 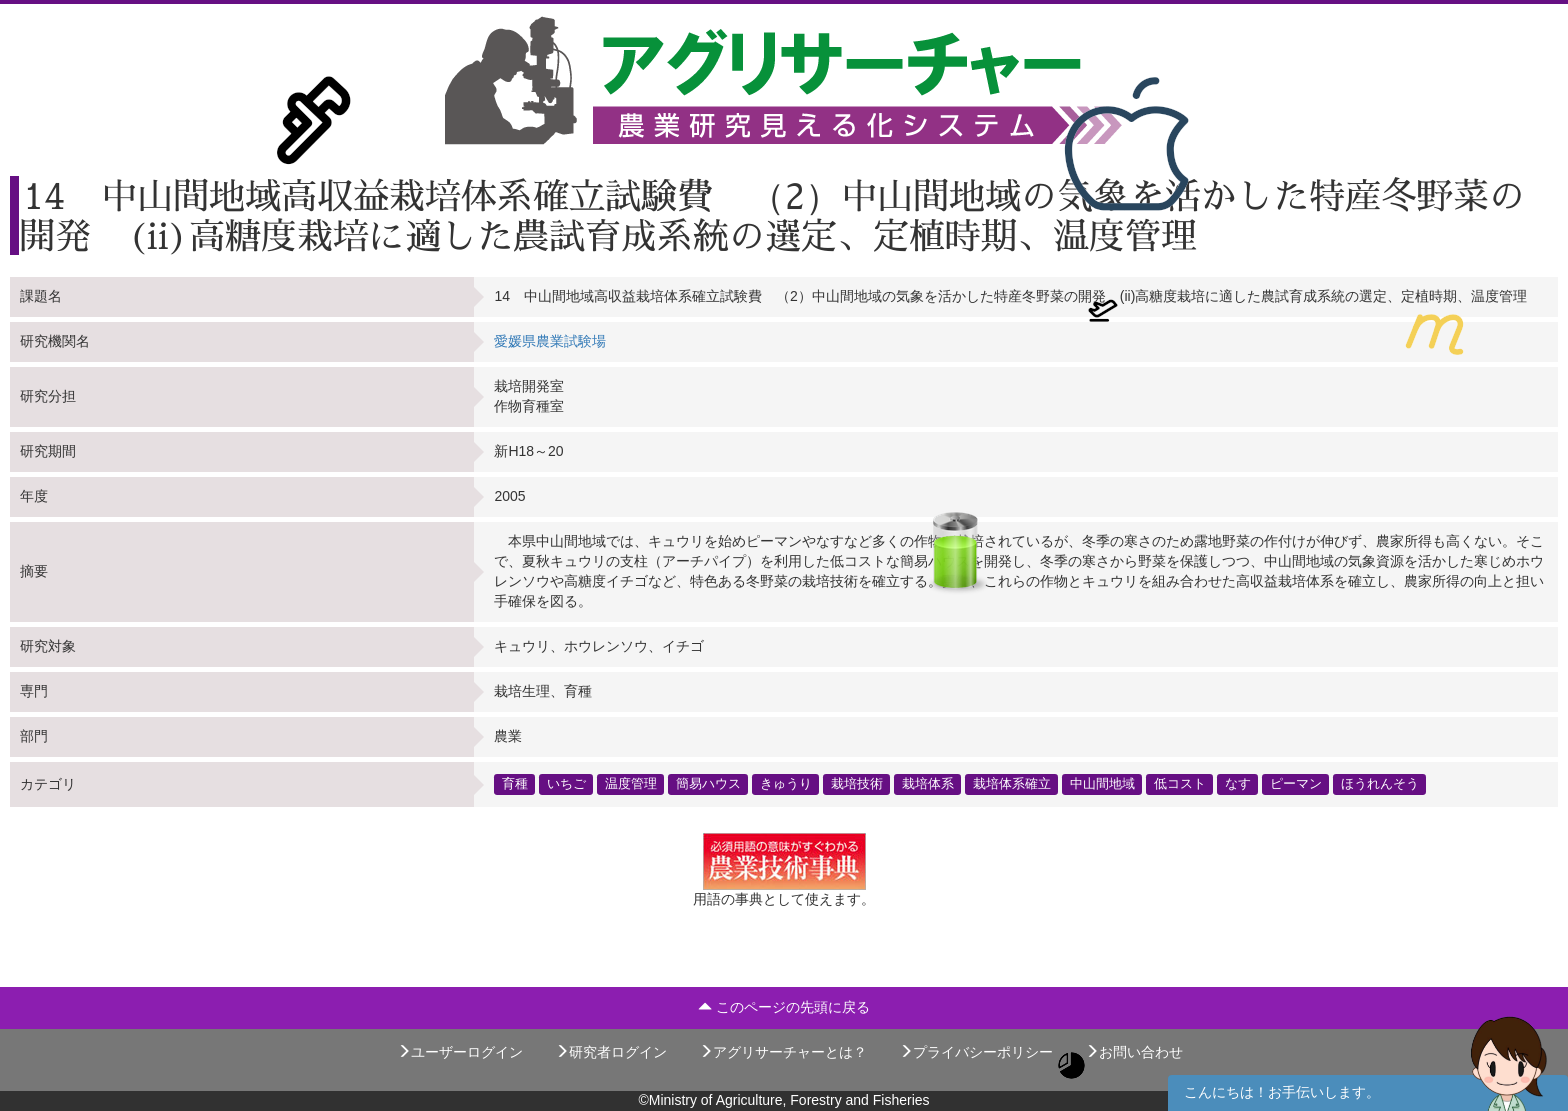 I want to click on departing flight status indicator, so click(x=1103, y=310).